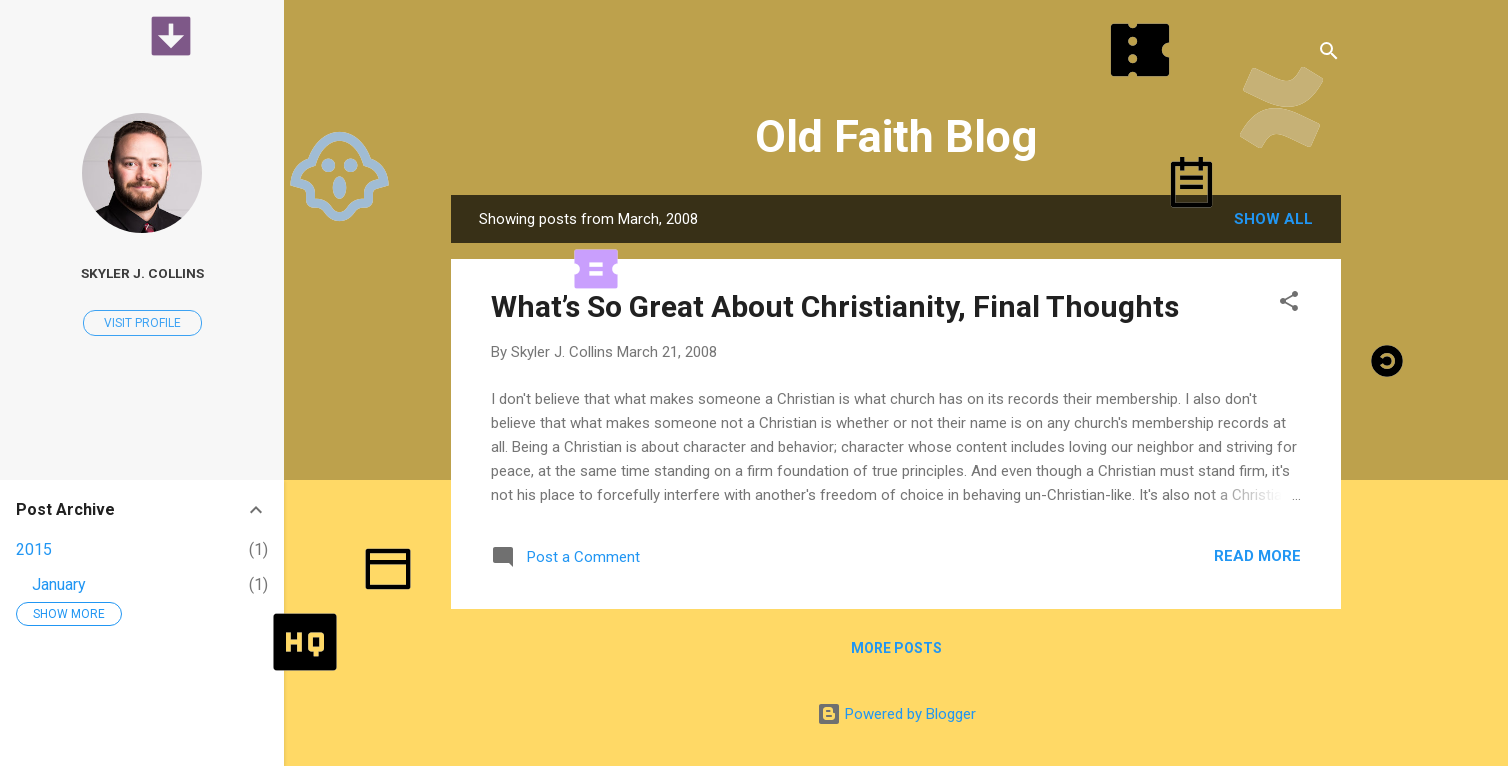  I want to click on view available coupons or discounts, so click(596, 269).